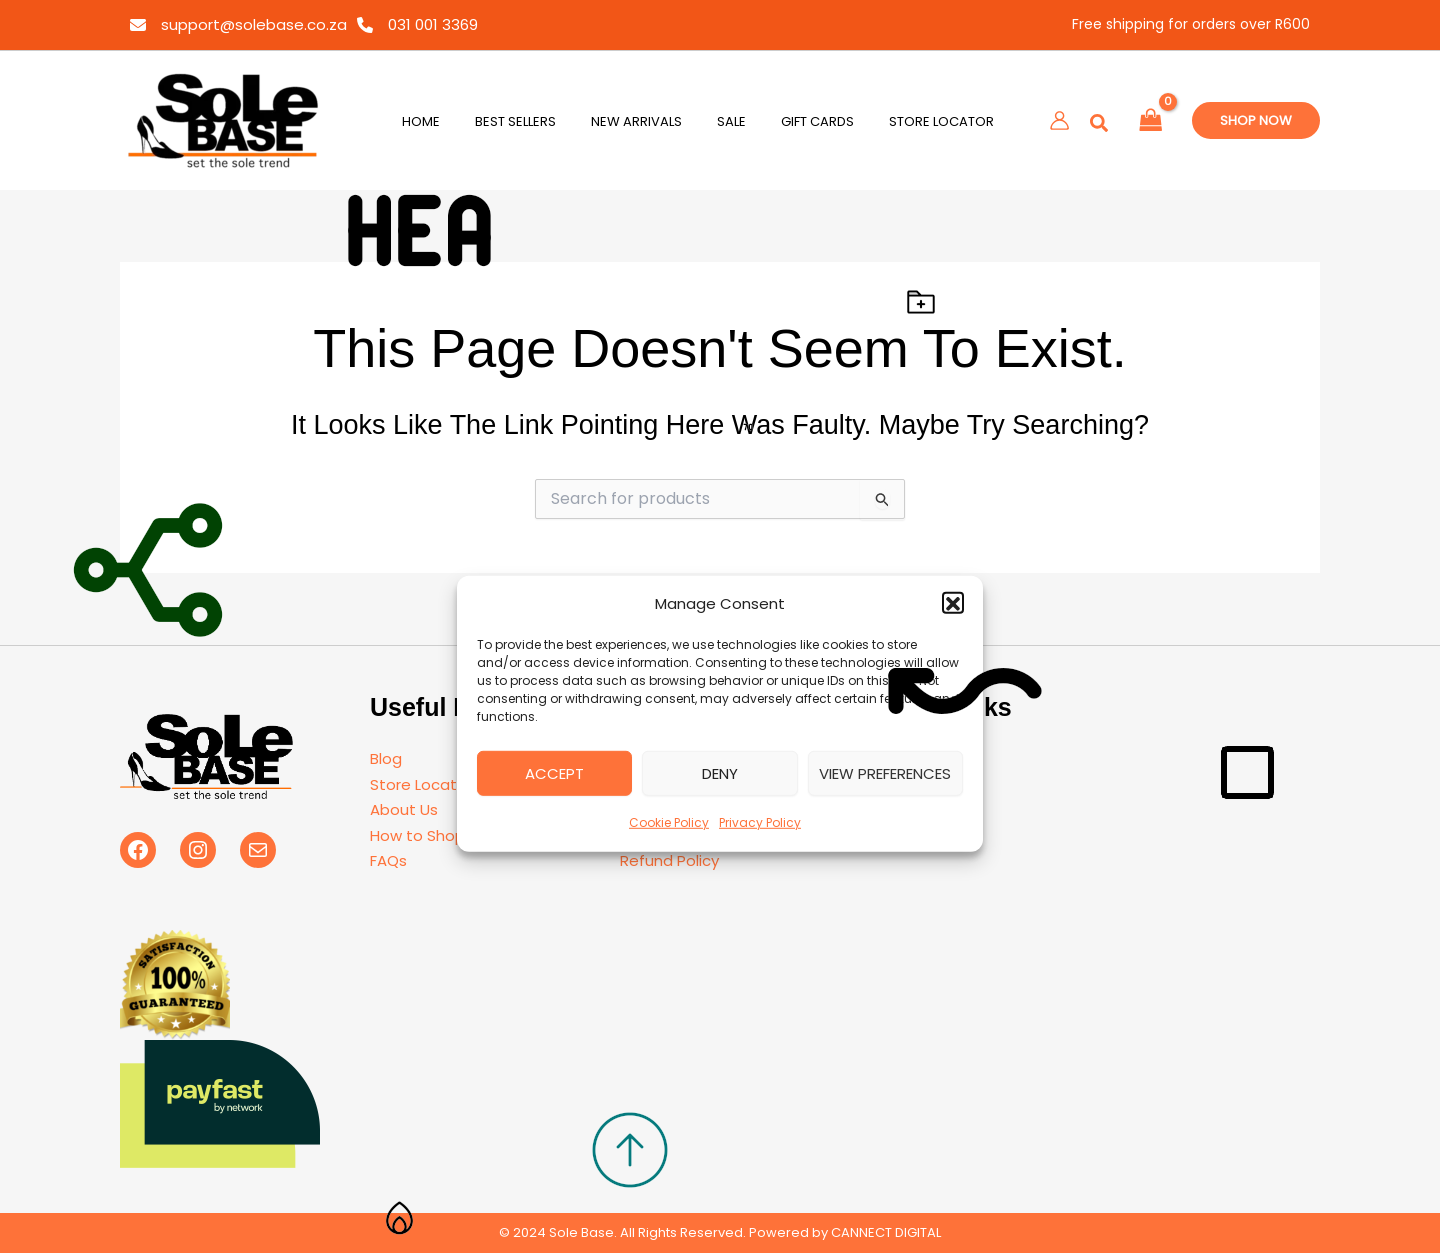 This screenshot has height=1253, width=1440. Describe the element at coordinates (399, 1218) in the screenshot. I see `indicates trending or hot content` at that location.